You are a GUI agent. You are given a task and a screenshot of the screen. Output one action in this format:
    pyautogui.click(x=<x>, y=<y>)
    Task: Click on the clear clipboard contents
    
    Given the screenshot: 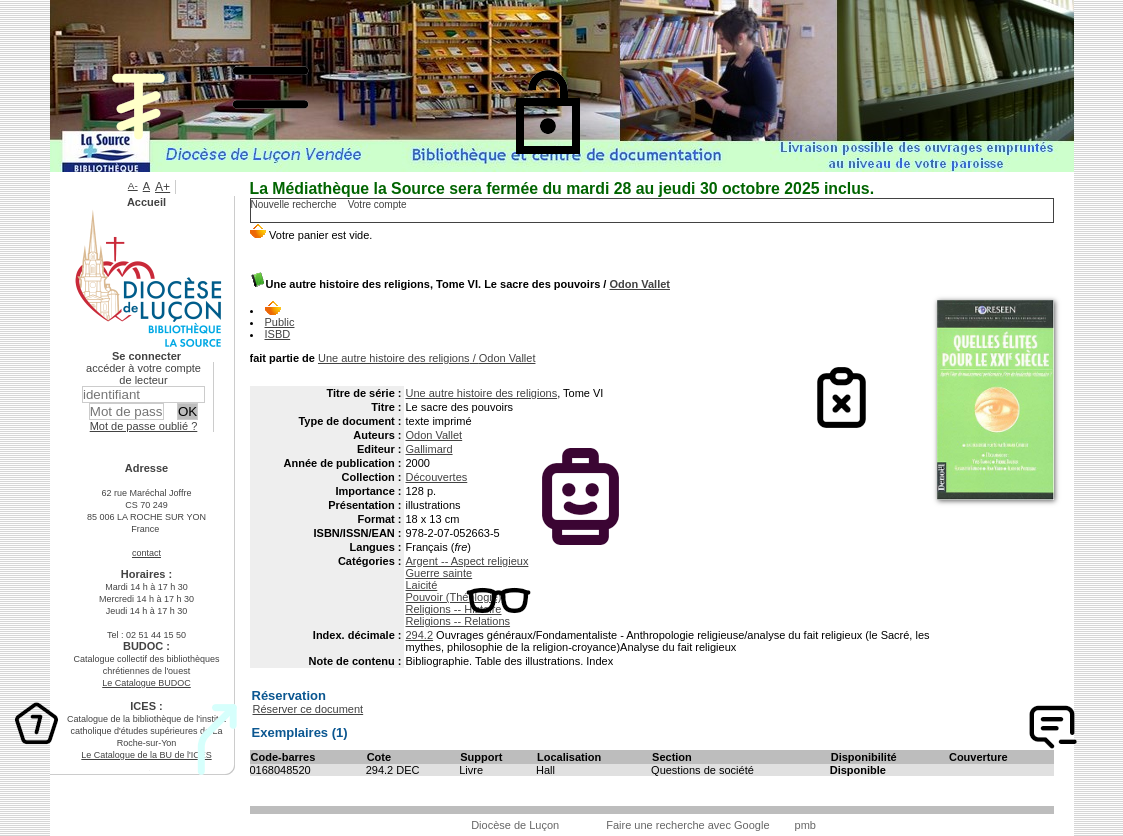 What is the action you would take?
    pyautogui.click(x=841, y=397)
    